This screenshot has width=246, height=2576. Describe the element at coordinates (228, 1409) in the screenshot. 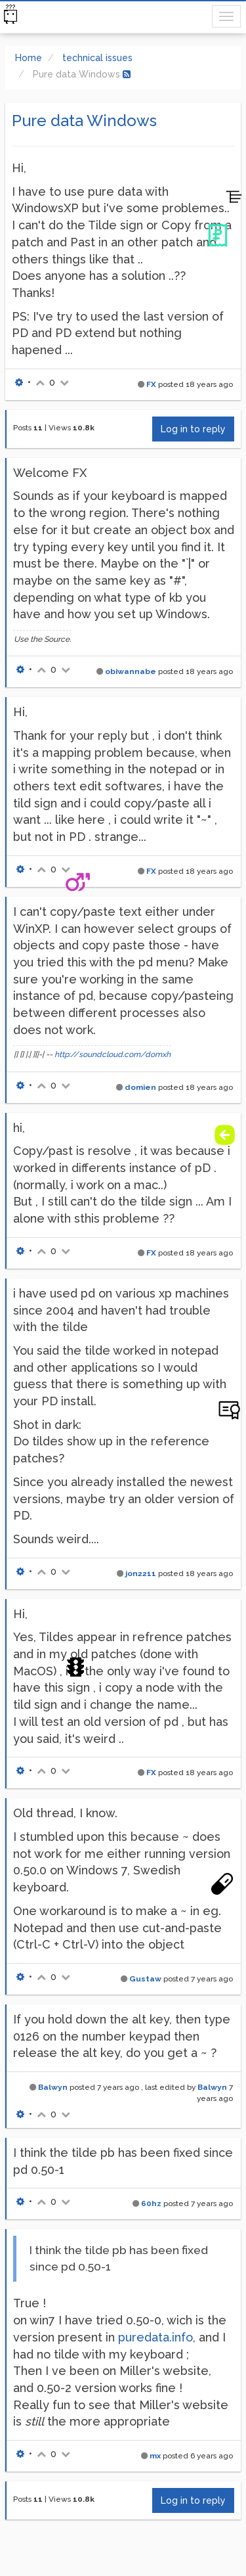

I see `view certification or credentials` at that location.